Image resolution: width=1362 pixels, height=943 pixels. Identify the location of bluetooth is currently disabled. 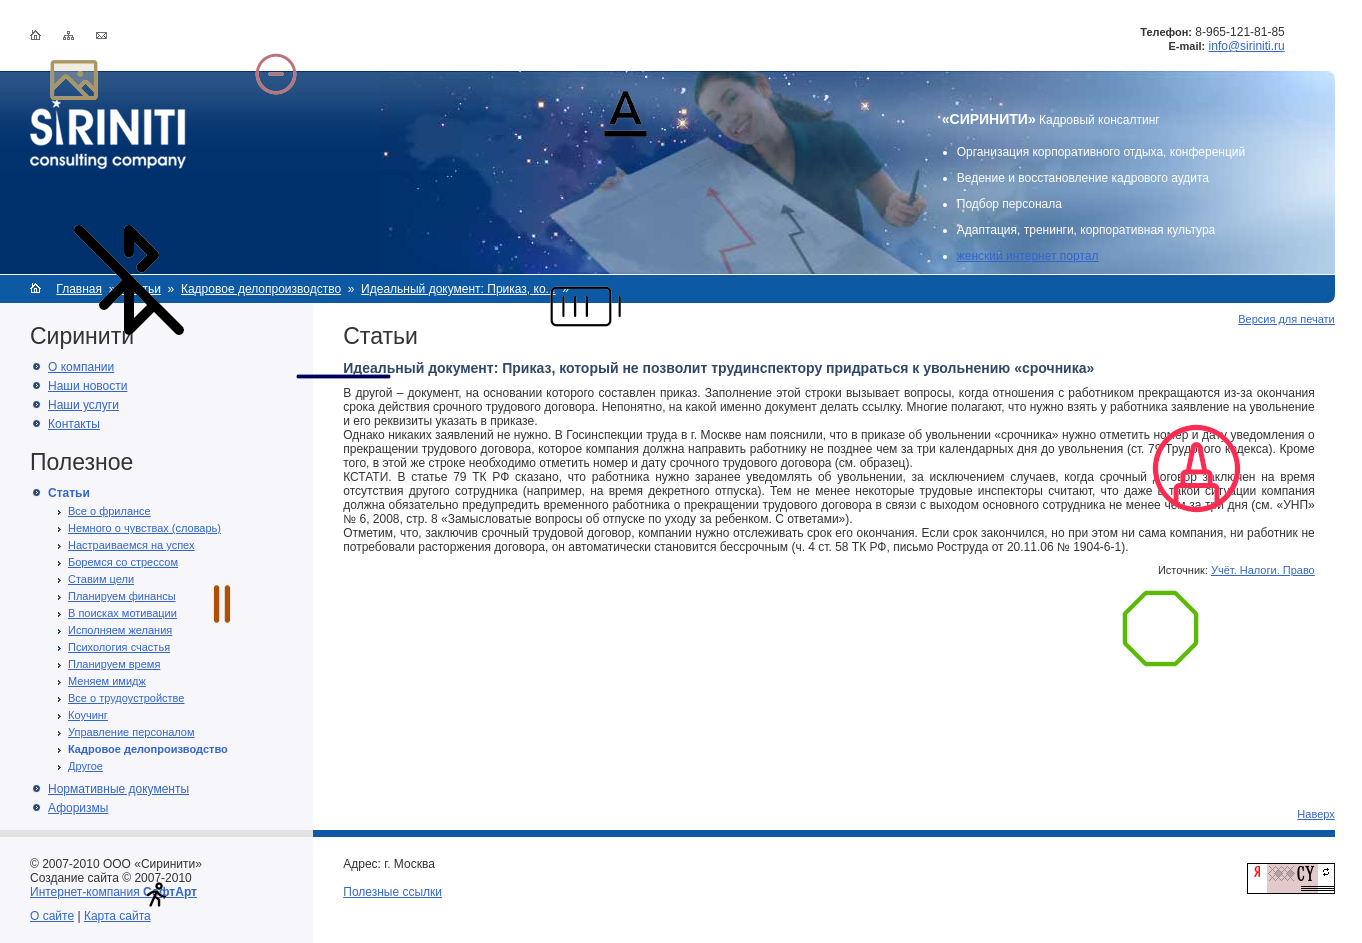
(129, 280).